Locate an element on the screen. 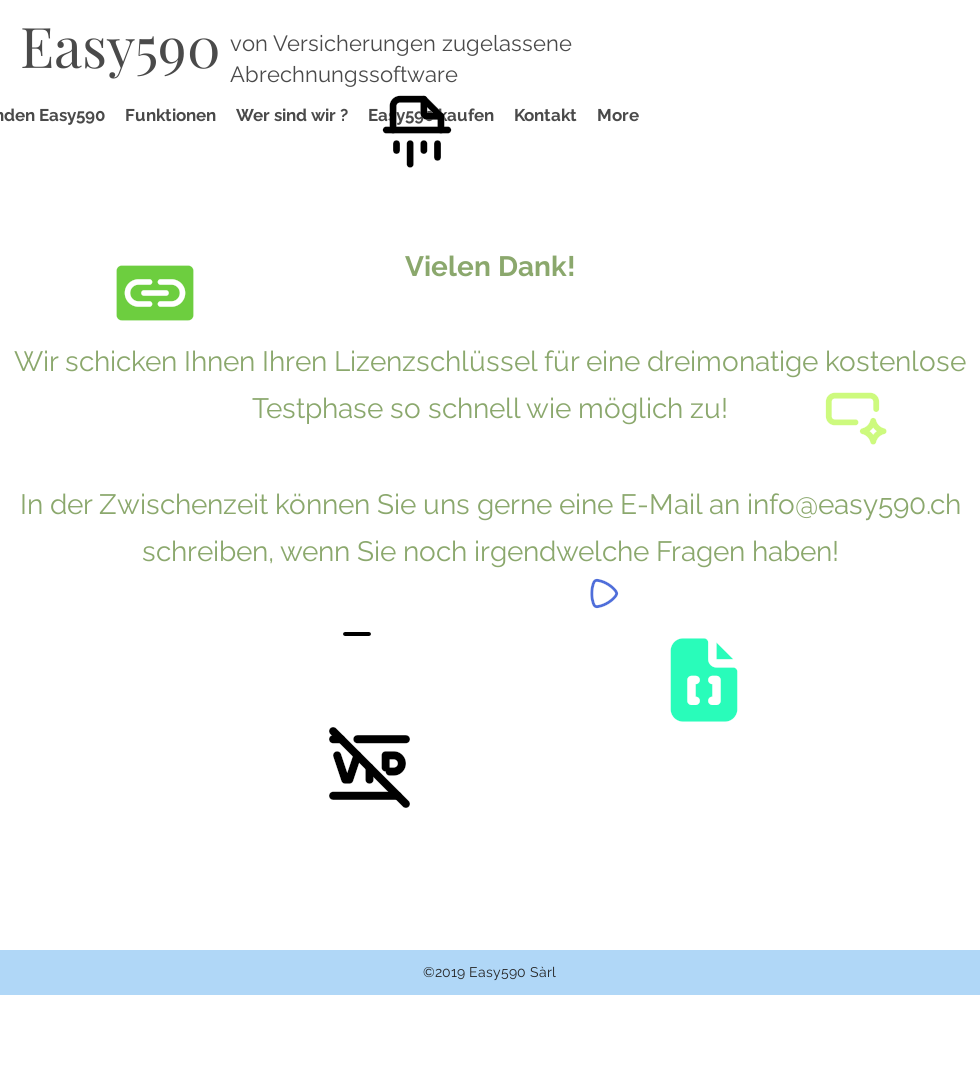  enable AI-assisted text input is located at coordinates (852, 410).